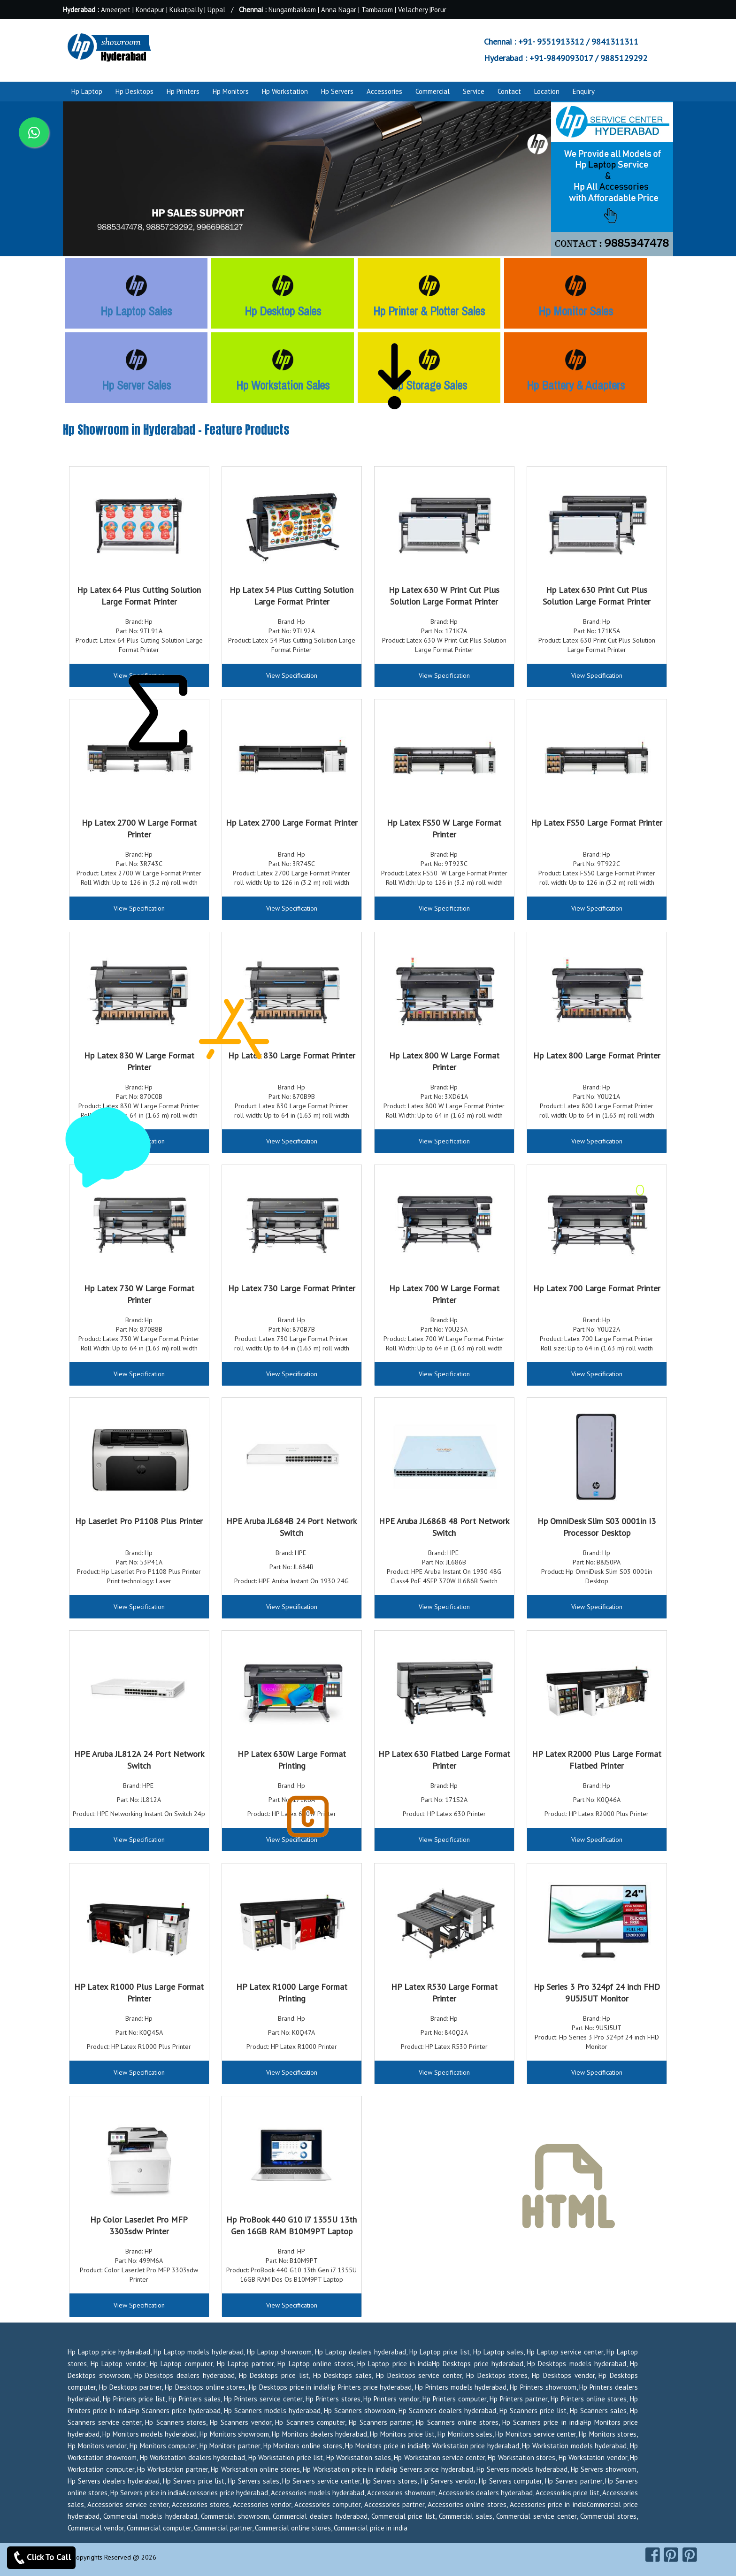 This screenshot has width=736, height=2576. What do you see at coordinates (568, 2186) in the screenshot?
I see `indicates an HTML file type` at bounding box center [568, 2186].